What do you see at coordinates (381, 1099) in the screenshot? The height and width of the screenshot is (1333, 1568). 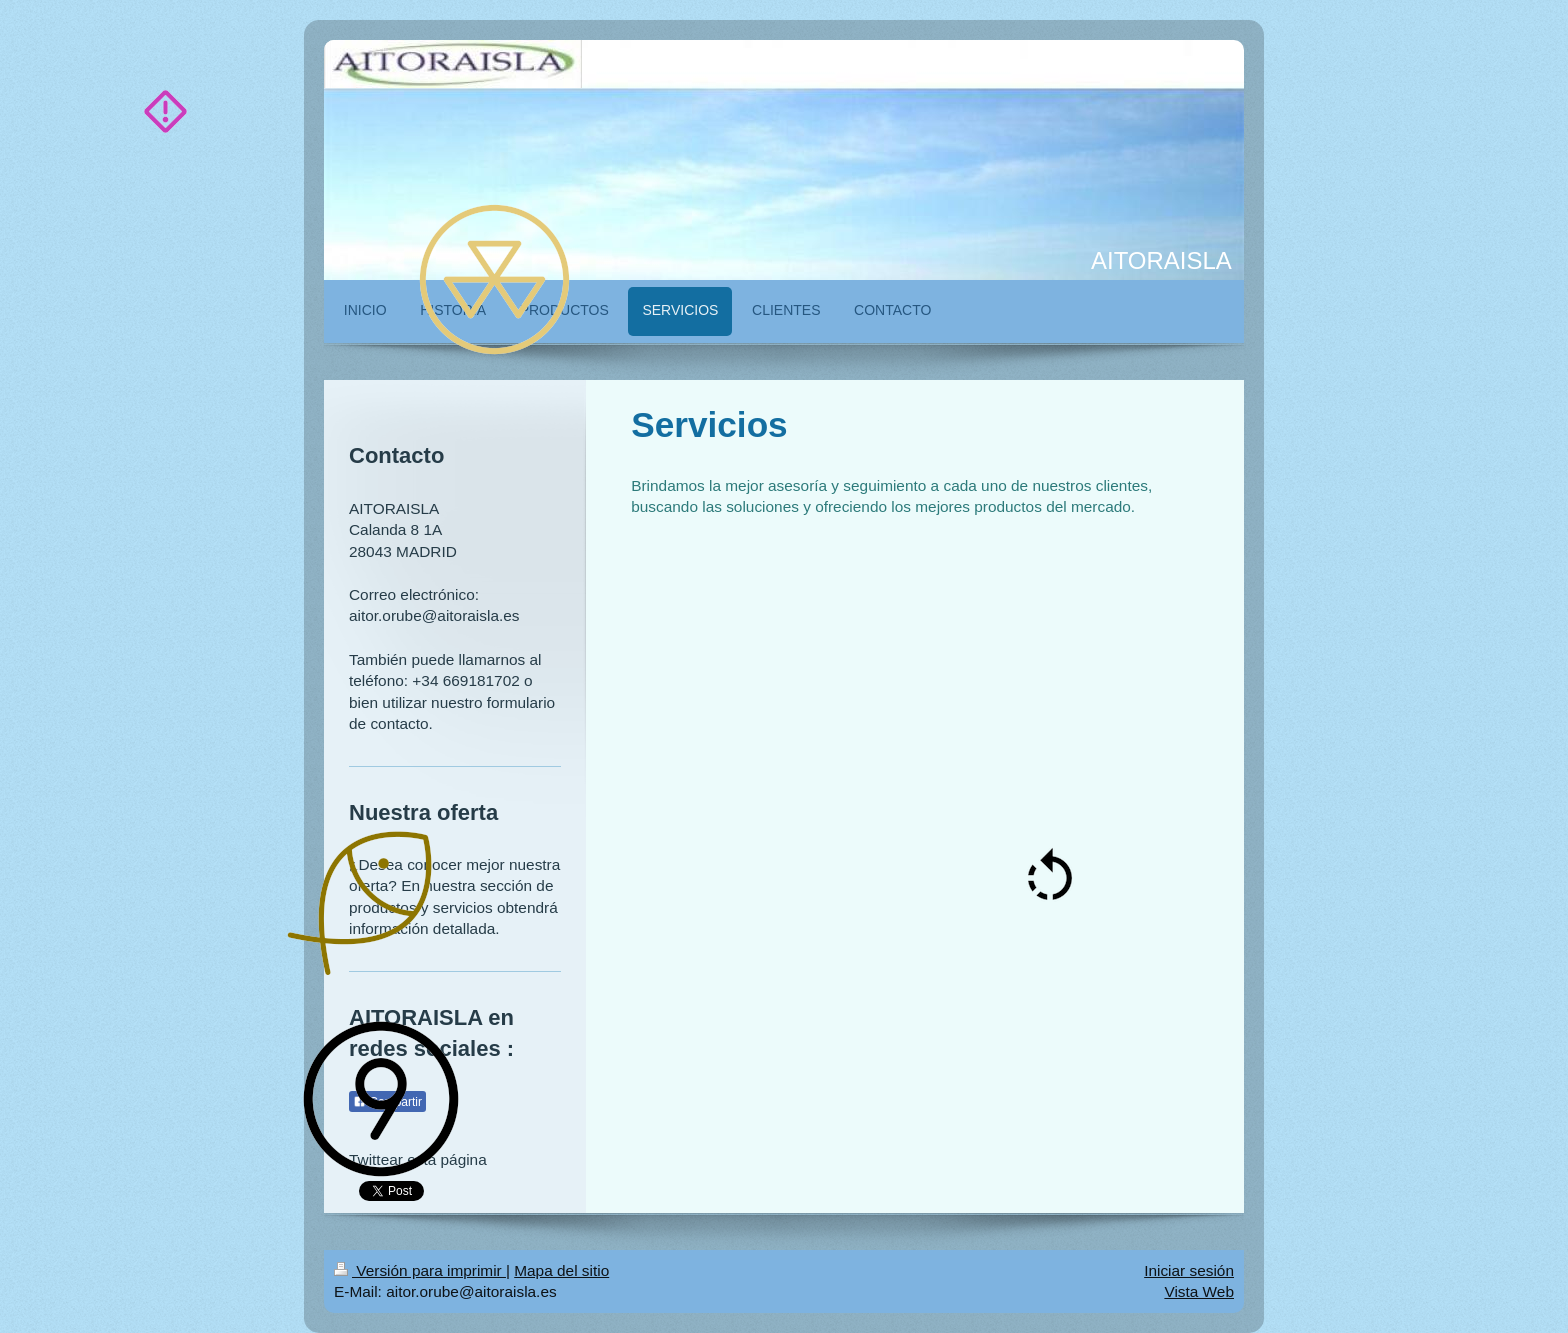 I see `indicates nine items or notifications` at bounding box center [381, 1099].